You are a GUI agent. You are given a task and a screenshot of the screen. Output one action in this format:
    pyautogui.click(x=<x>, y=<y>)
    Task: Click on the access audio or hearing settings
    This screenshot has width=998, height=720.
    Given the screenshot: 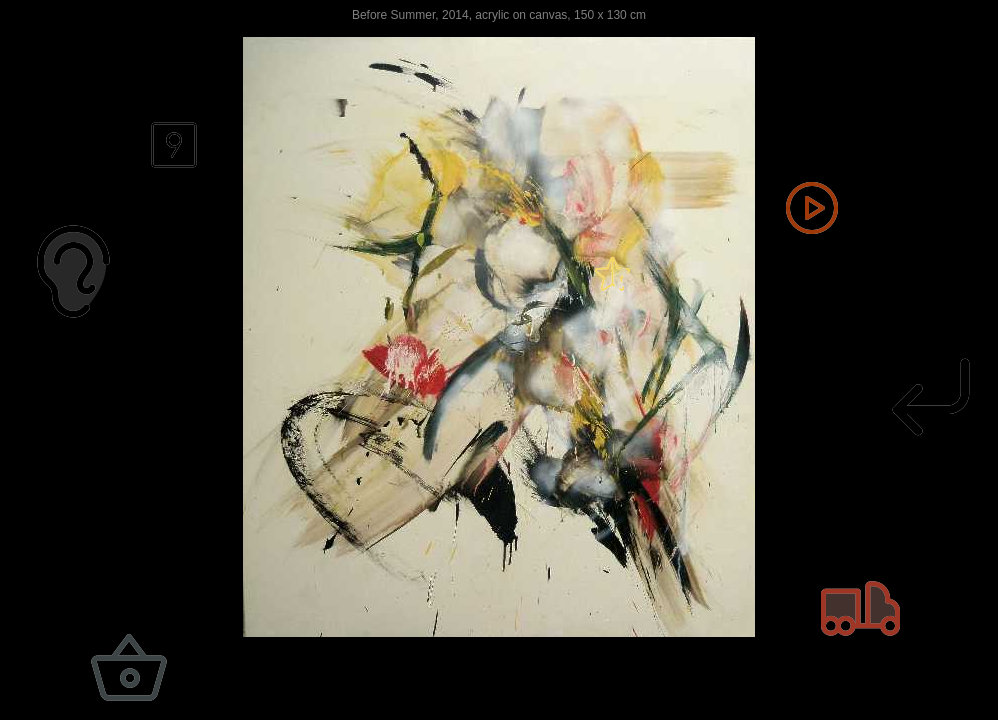 What is the action you would take?
    pyautogui.click(x=73, y=271)
    